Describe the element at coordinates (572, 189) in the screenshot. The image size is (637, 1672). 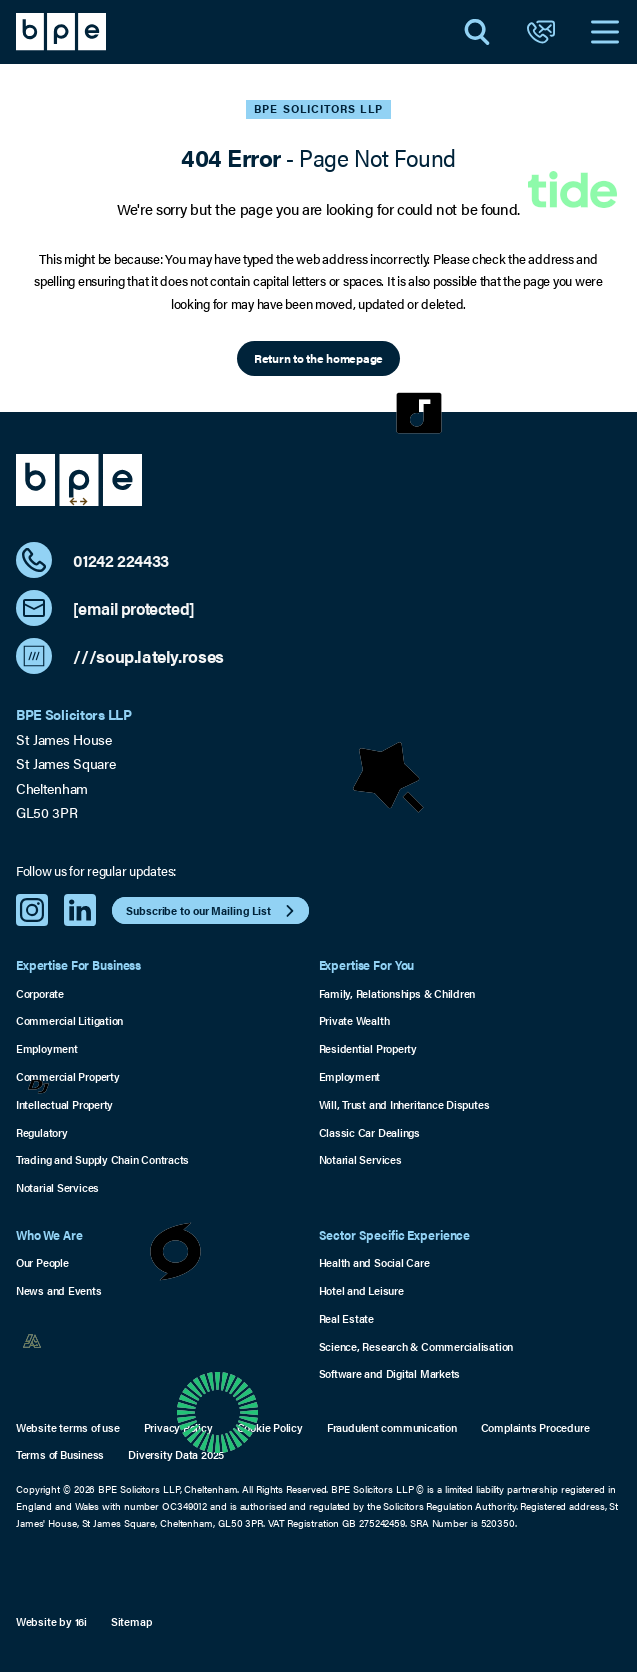
I see `open the Tide banking app` at that location.